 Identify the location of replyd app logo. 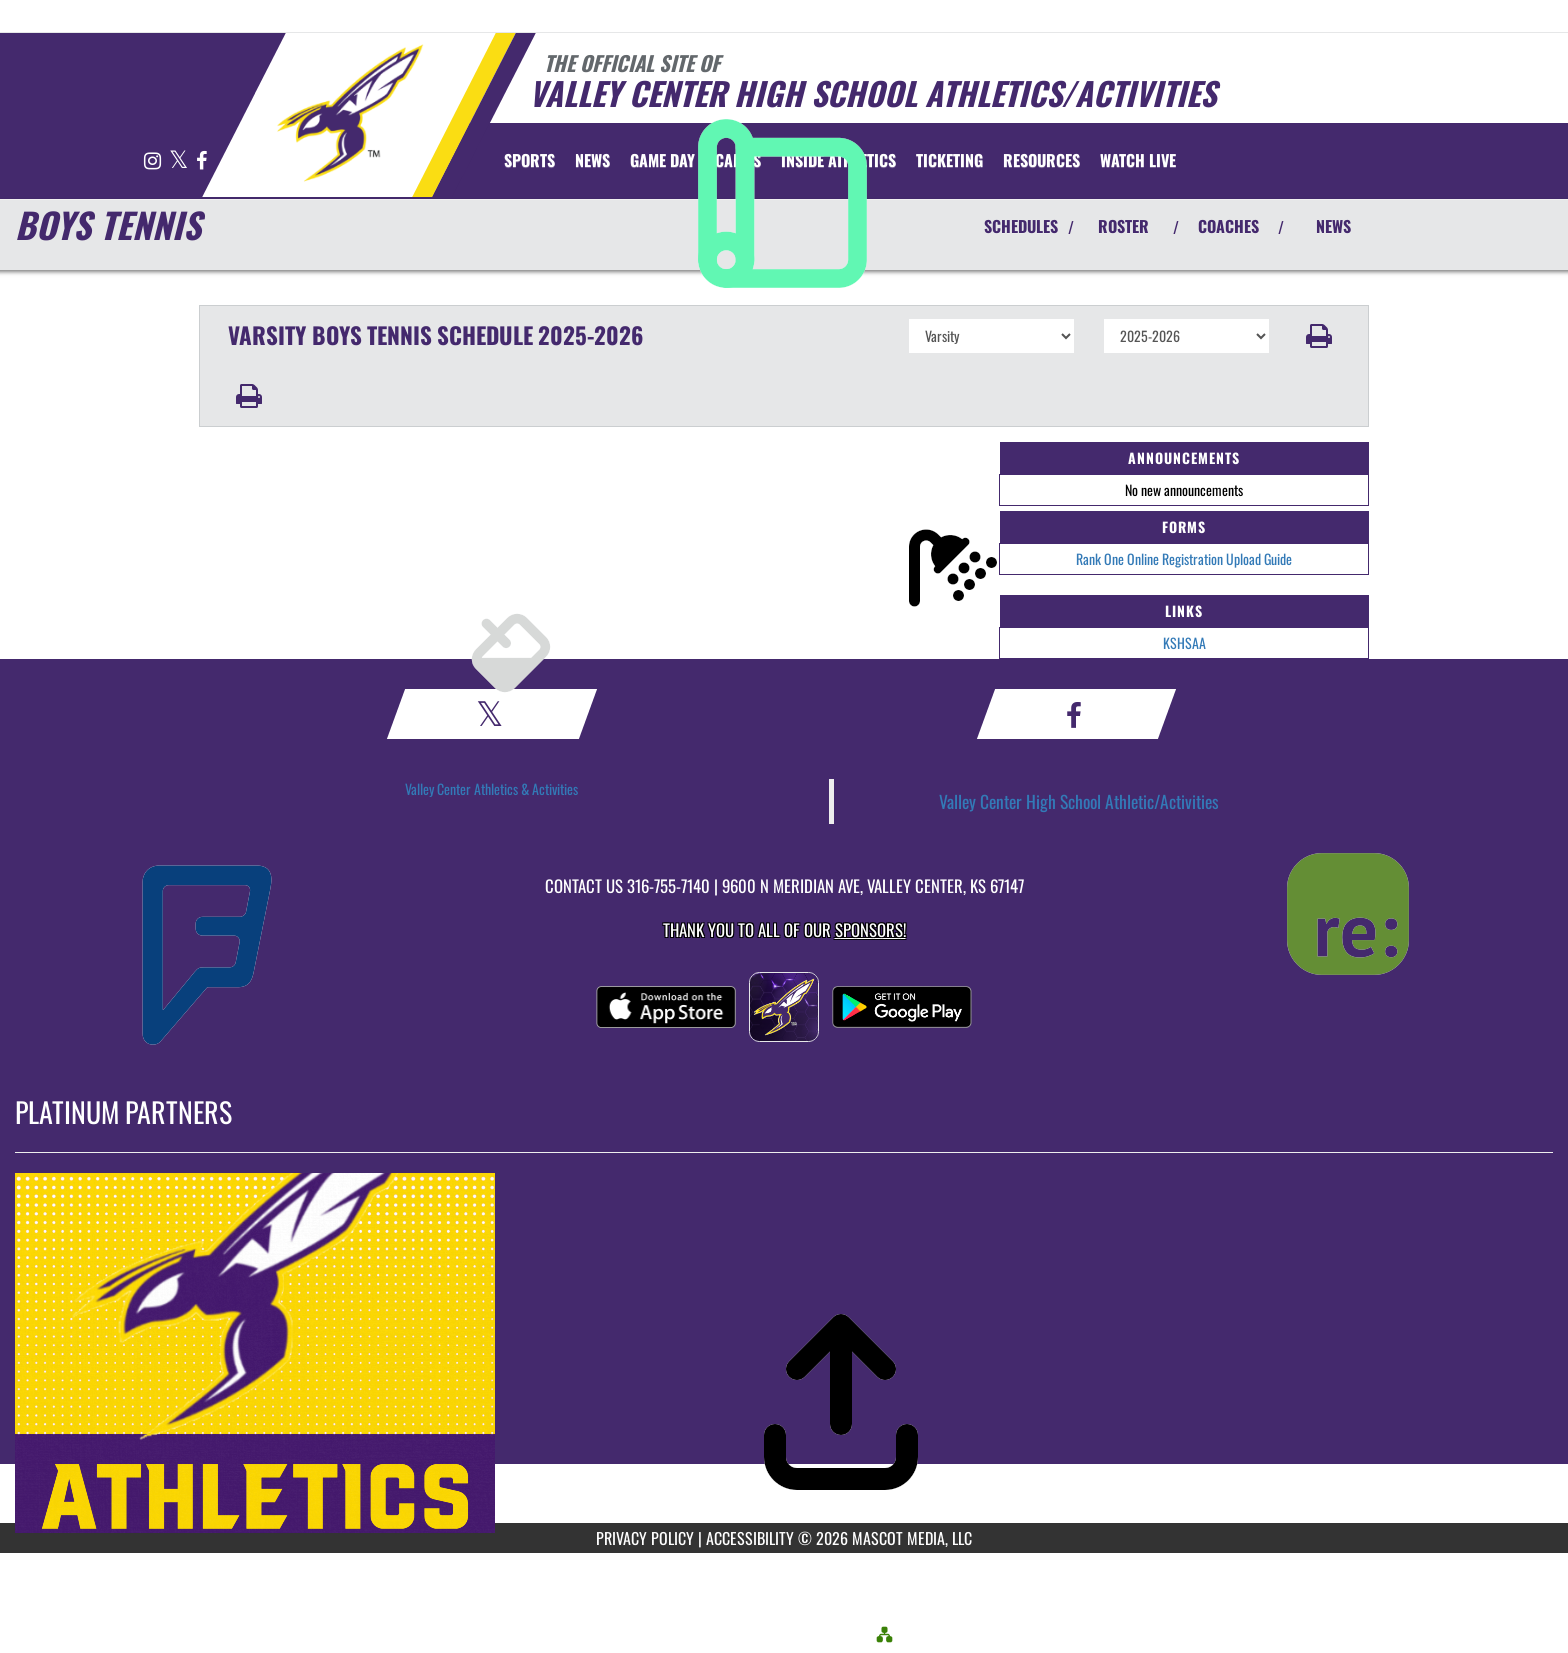
(1348, 914).